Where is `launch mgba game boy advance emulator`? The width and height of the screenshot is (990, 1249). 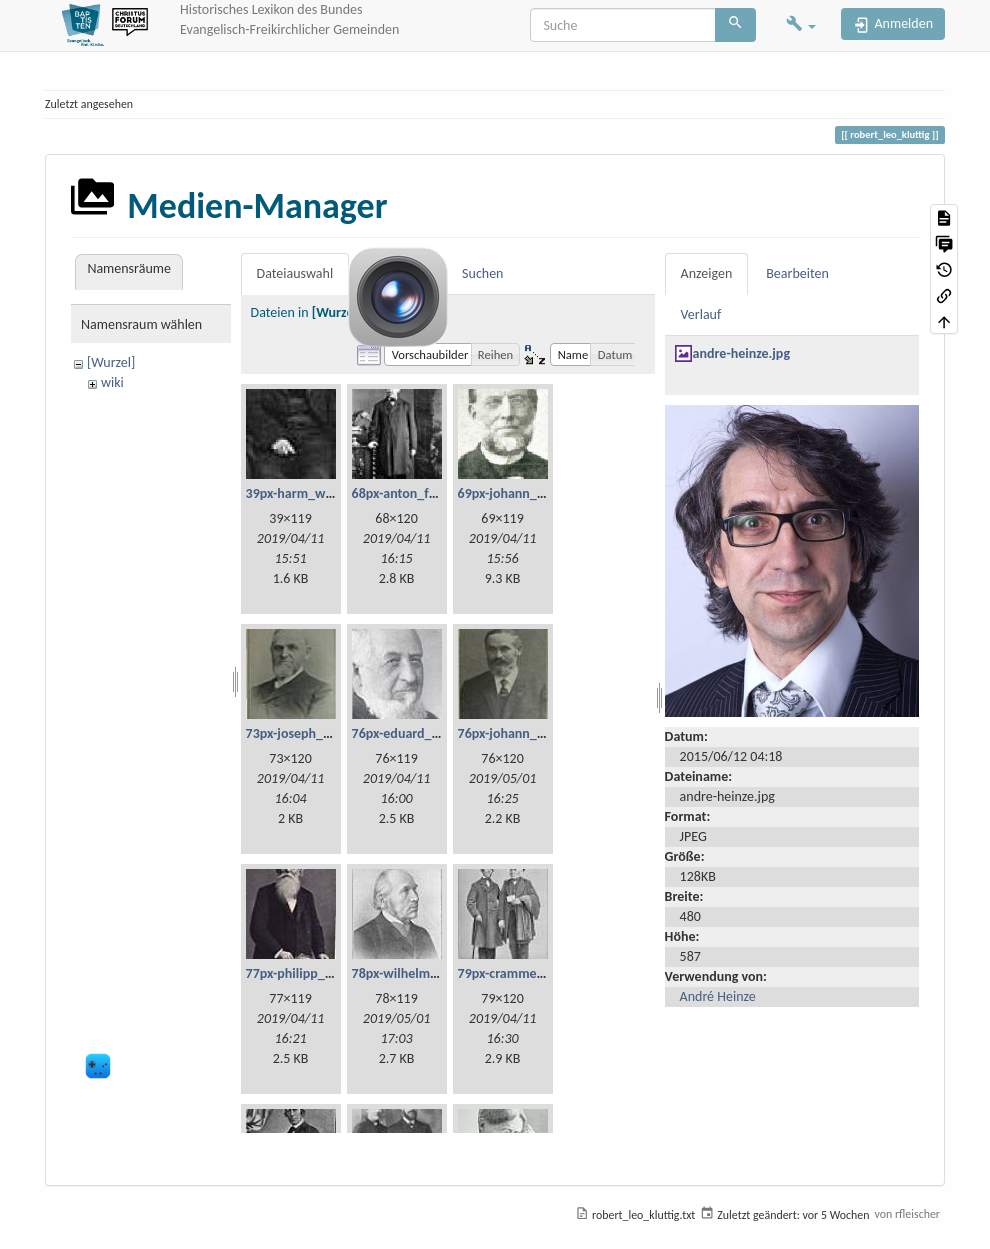 launch mgba game boy advance emulator is located at coordinates (98, 1066).